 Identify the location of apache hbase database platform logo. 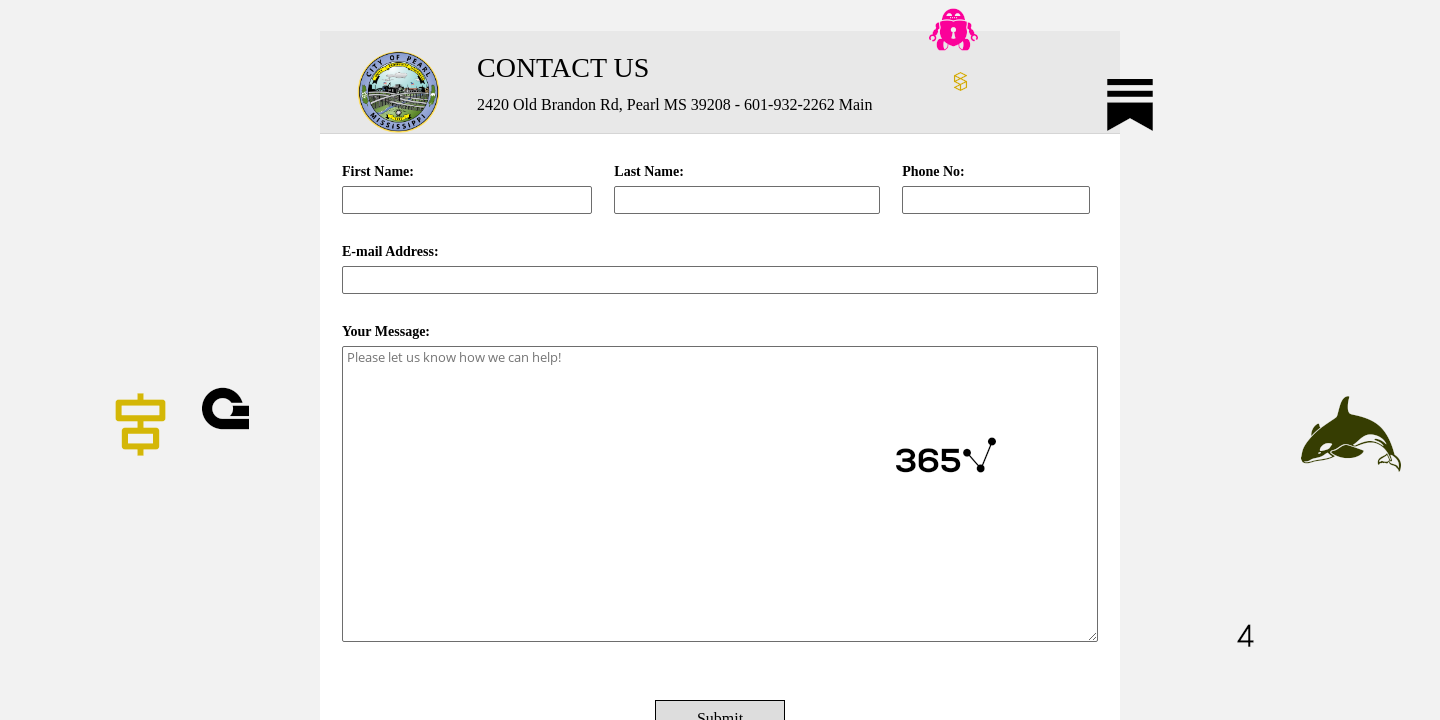
(1351, 434).